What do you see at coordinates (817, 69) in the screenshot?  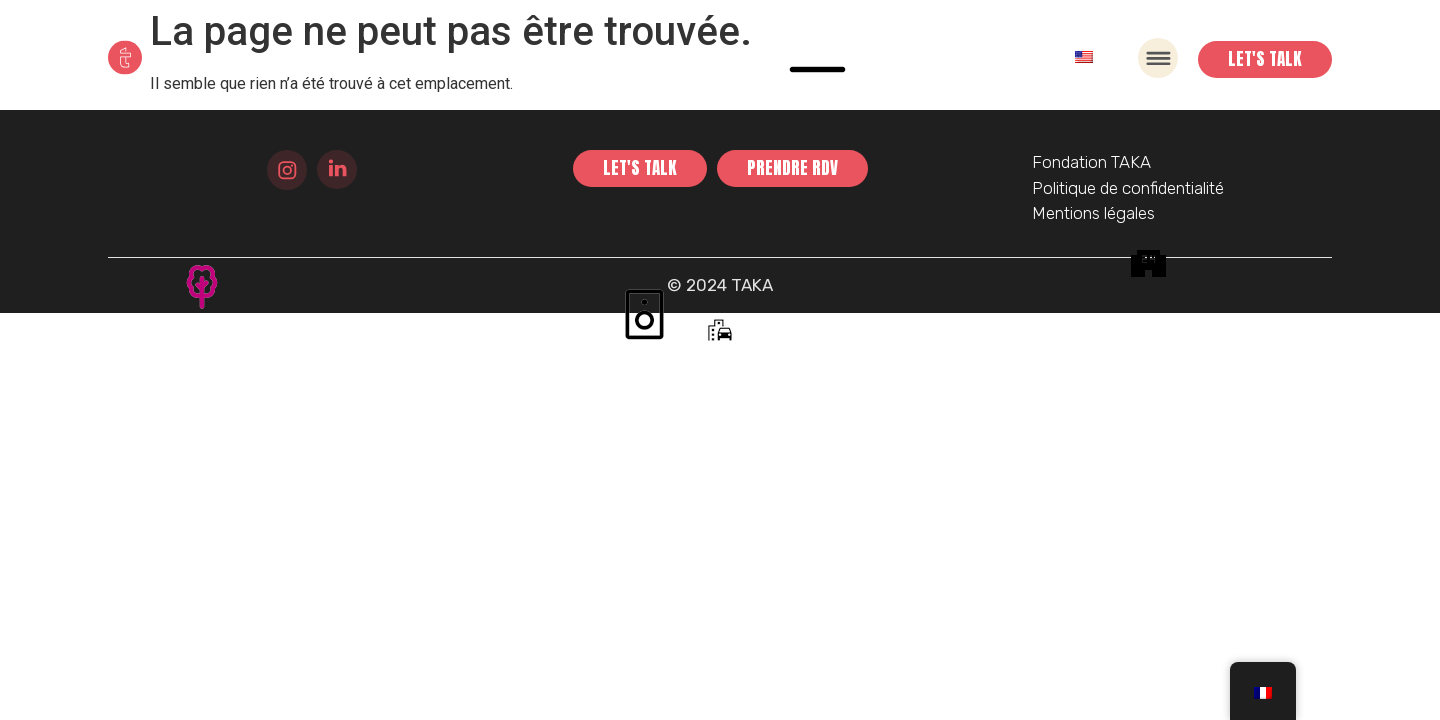 I see `remove an item from a list` at bounding box center [817, 69].